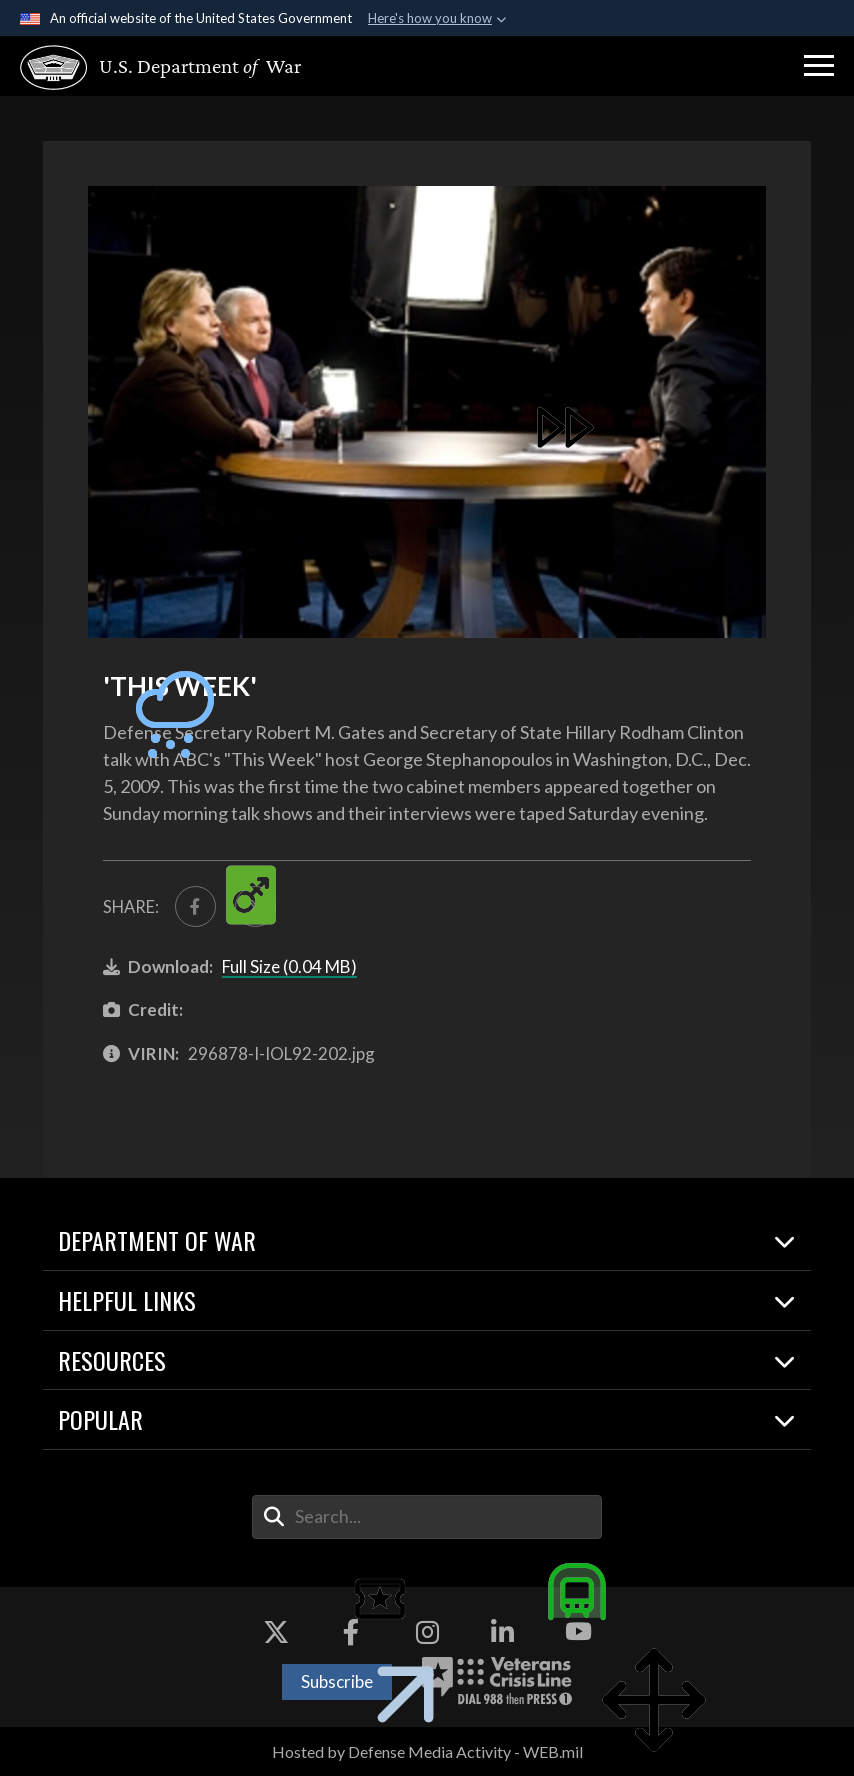  Describe the element at coordinates (251, 895) in the screenshot. I see `indicates transgender or gender-diverse identity option` at that location.